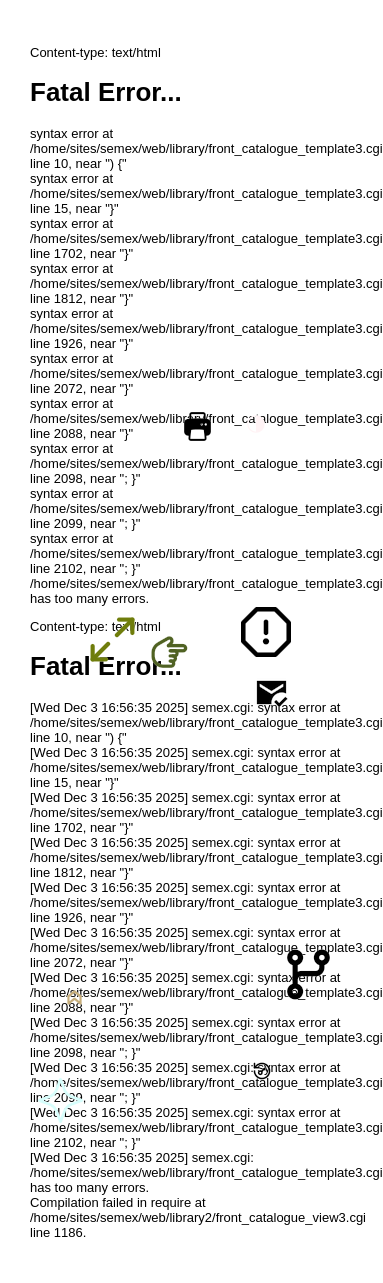 This screenshot has width=383, height=1283. What do you see at coordinates (197, 426) in the screenshot?
I see `print the current document` at bounding box center [197, 426].